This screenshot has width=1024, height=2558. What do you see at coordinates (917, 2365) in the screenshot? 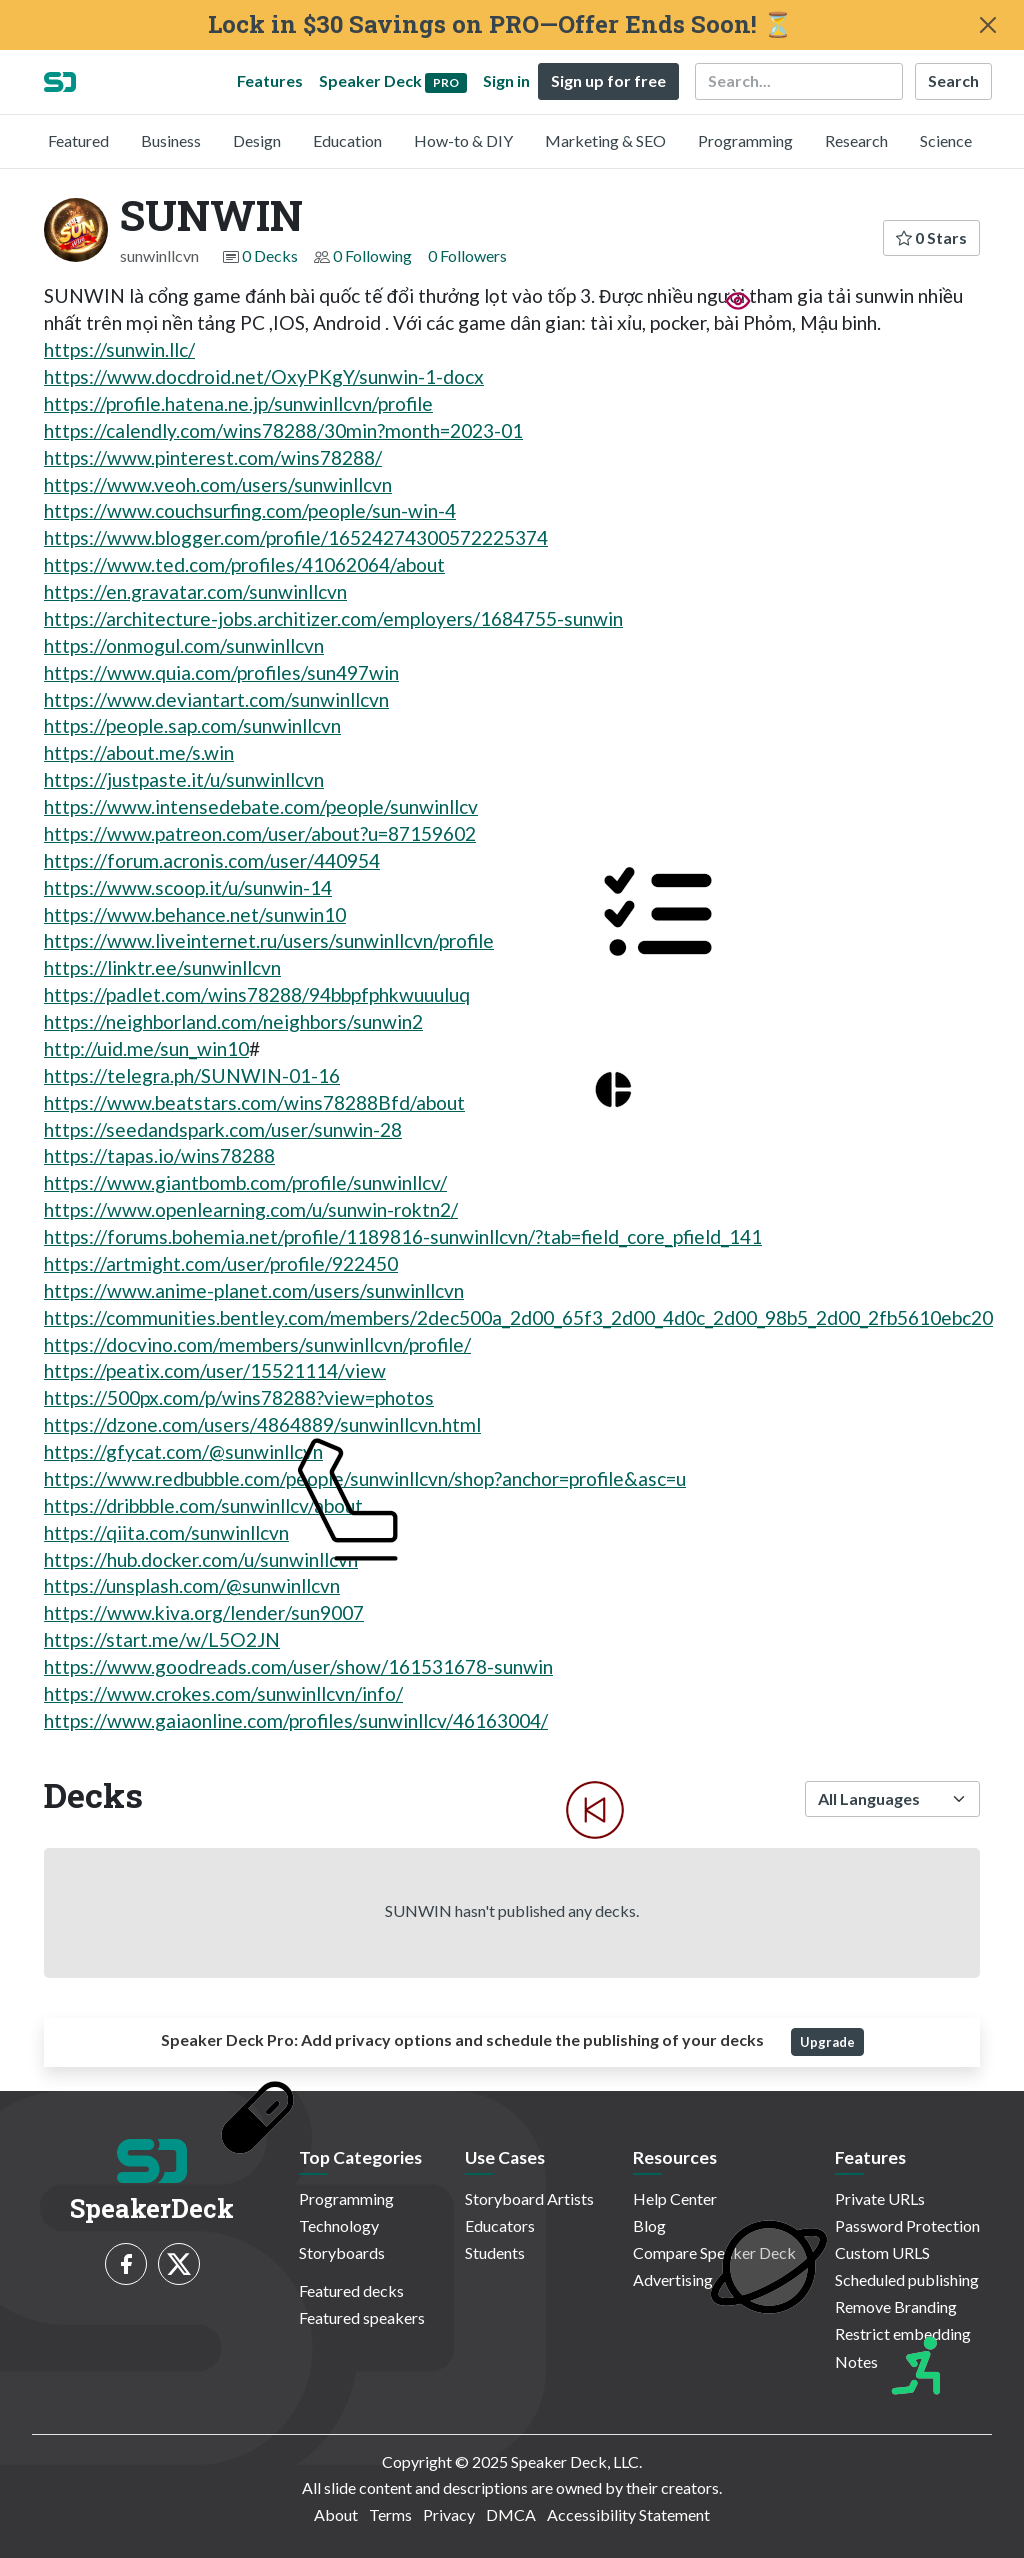
I see `access stretching exercises or warm-up routines` at bounding box center [917, 2365].